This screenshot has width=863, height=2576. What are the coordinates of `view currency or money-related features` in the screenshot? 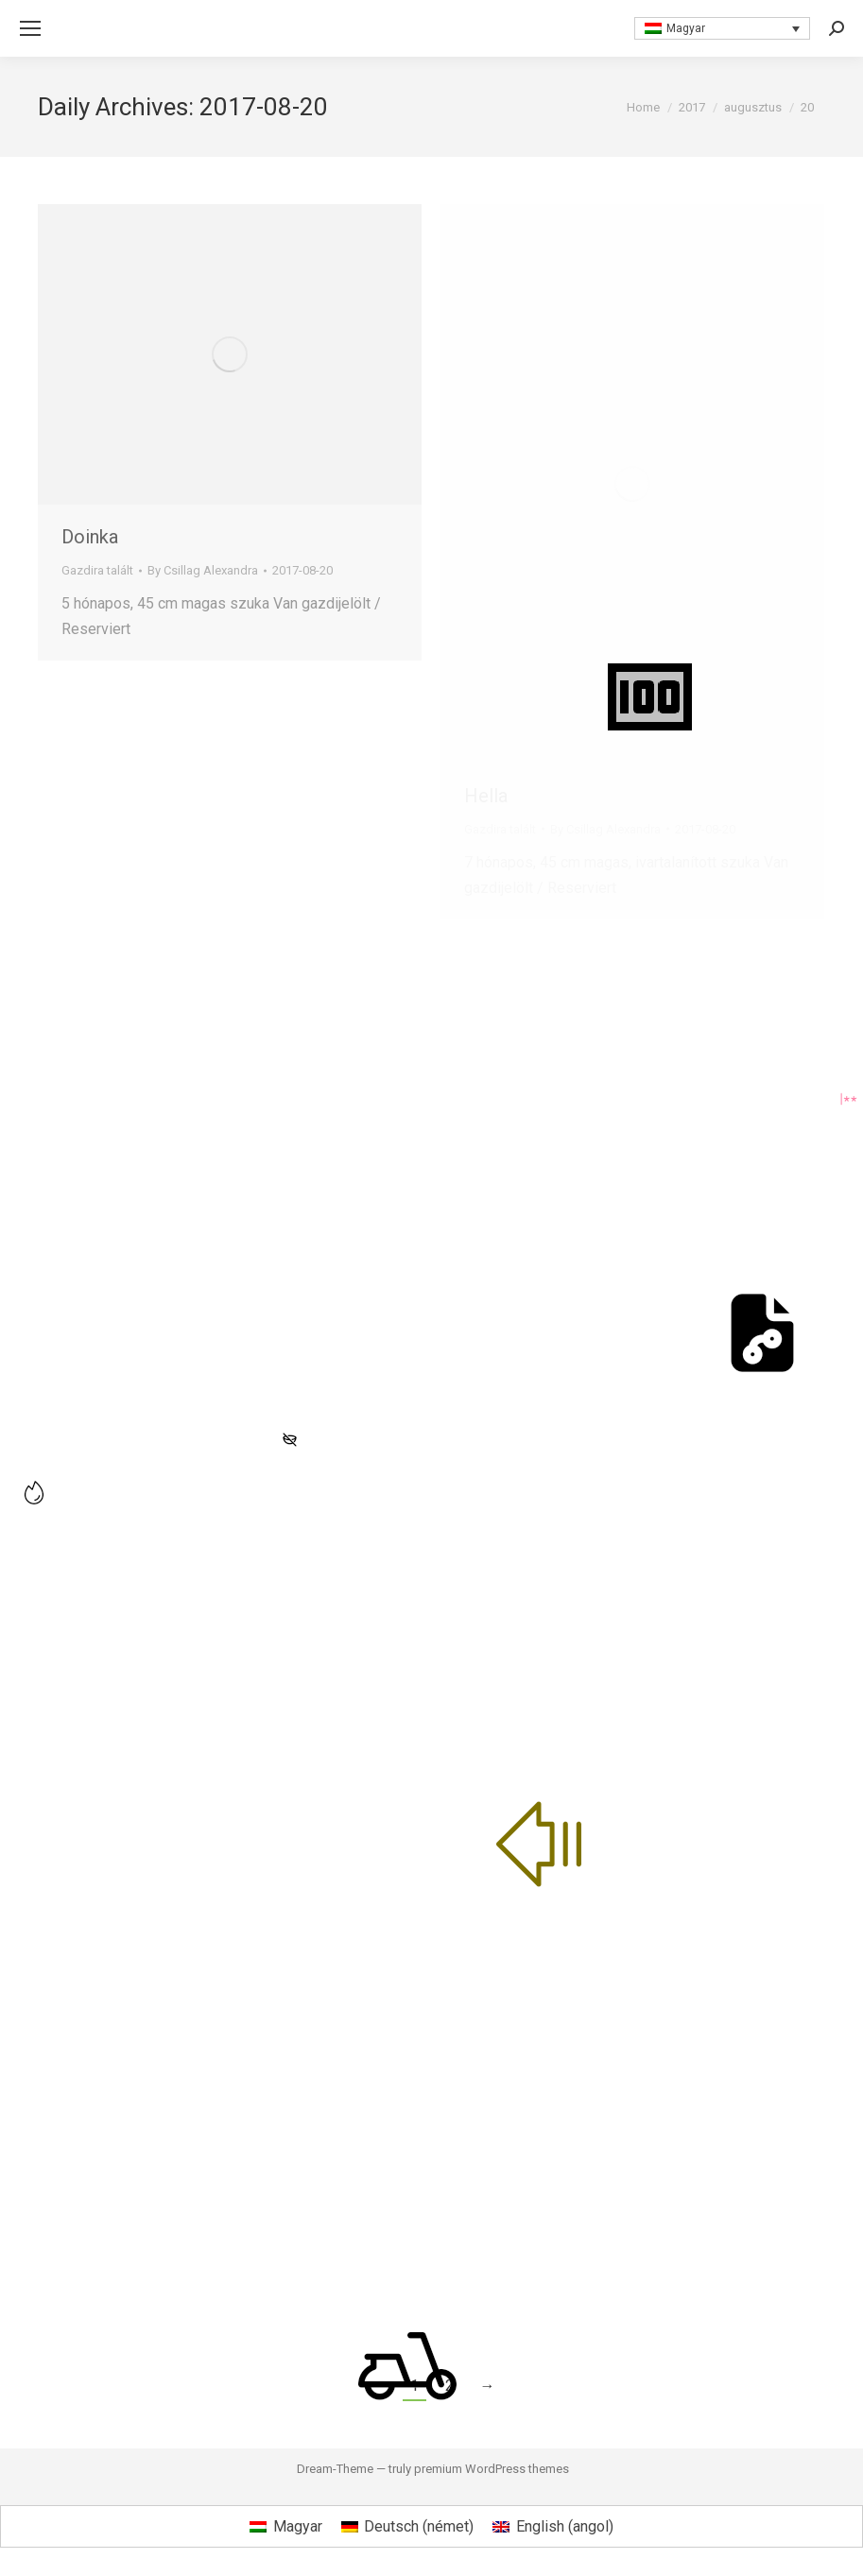 It's located at (649, 696).